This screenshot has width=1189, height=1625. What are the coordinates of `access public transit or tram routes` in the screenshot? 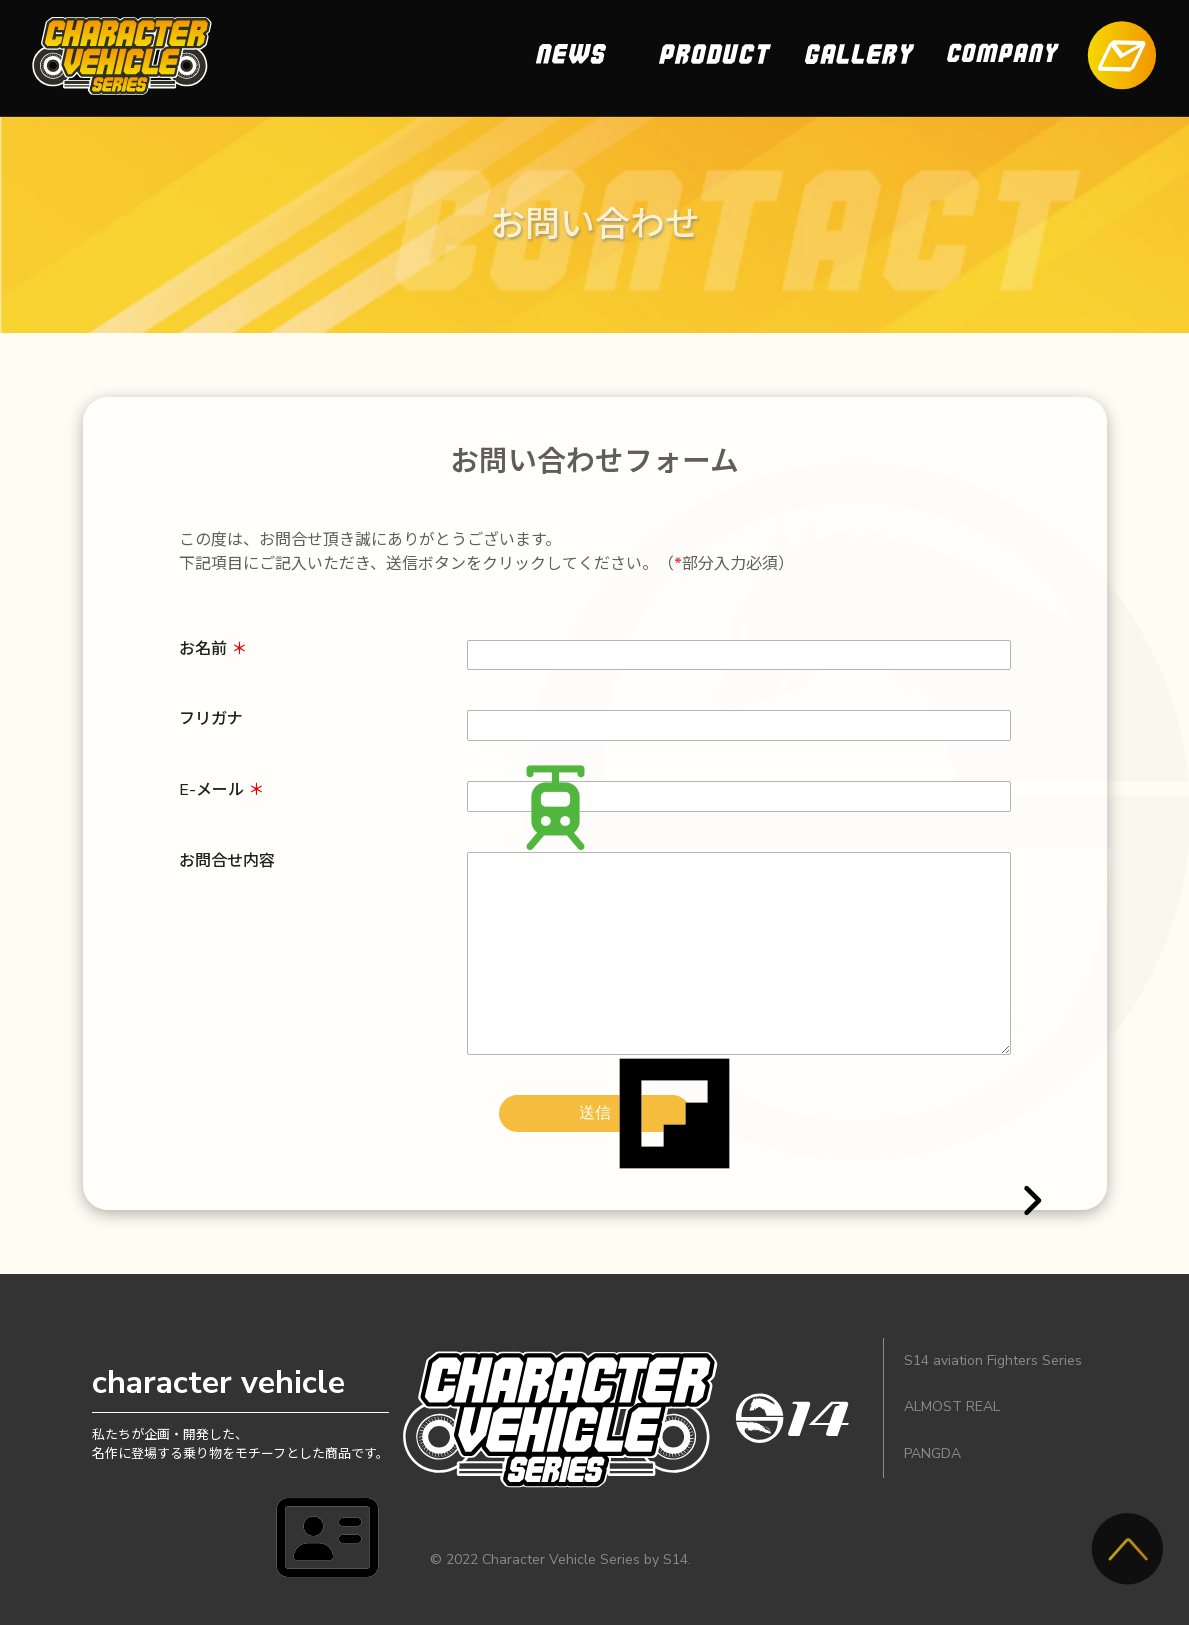 It's located at (555, 806).